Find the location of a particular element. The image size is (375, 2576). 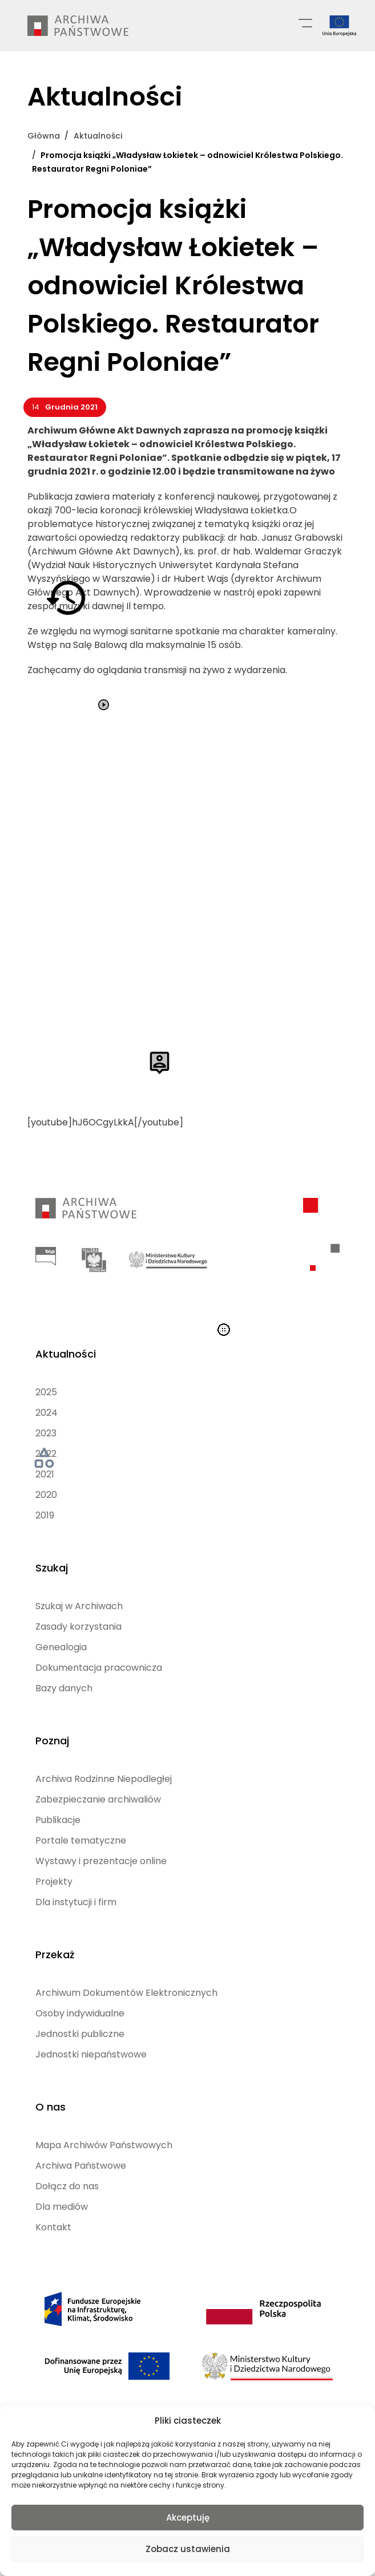

view a person's location on the map is located at coordinates (159, 1062).